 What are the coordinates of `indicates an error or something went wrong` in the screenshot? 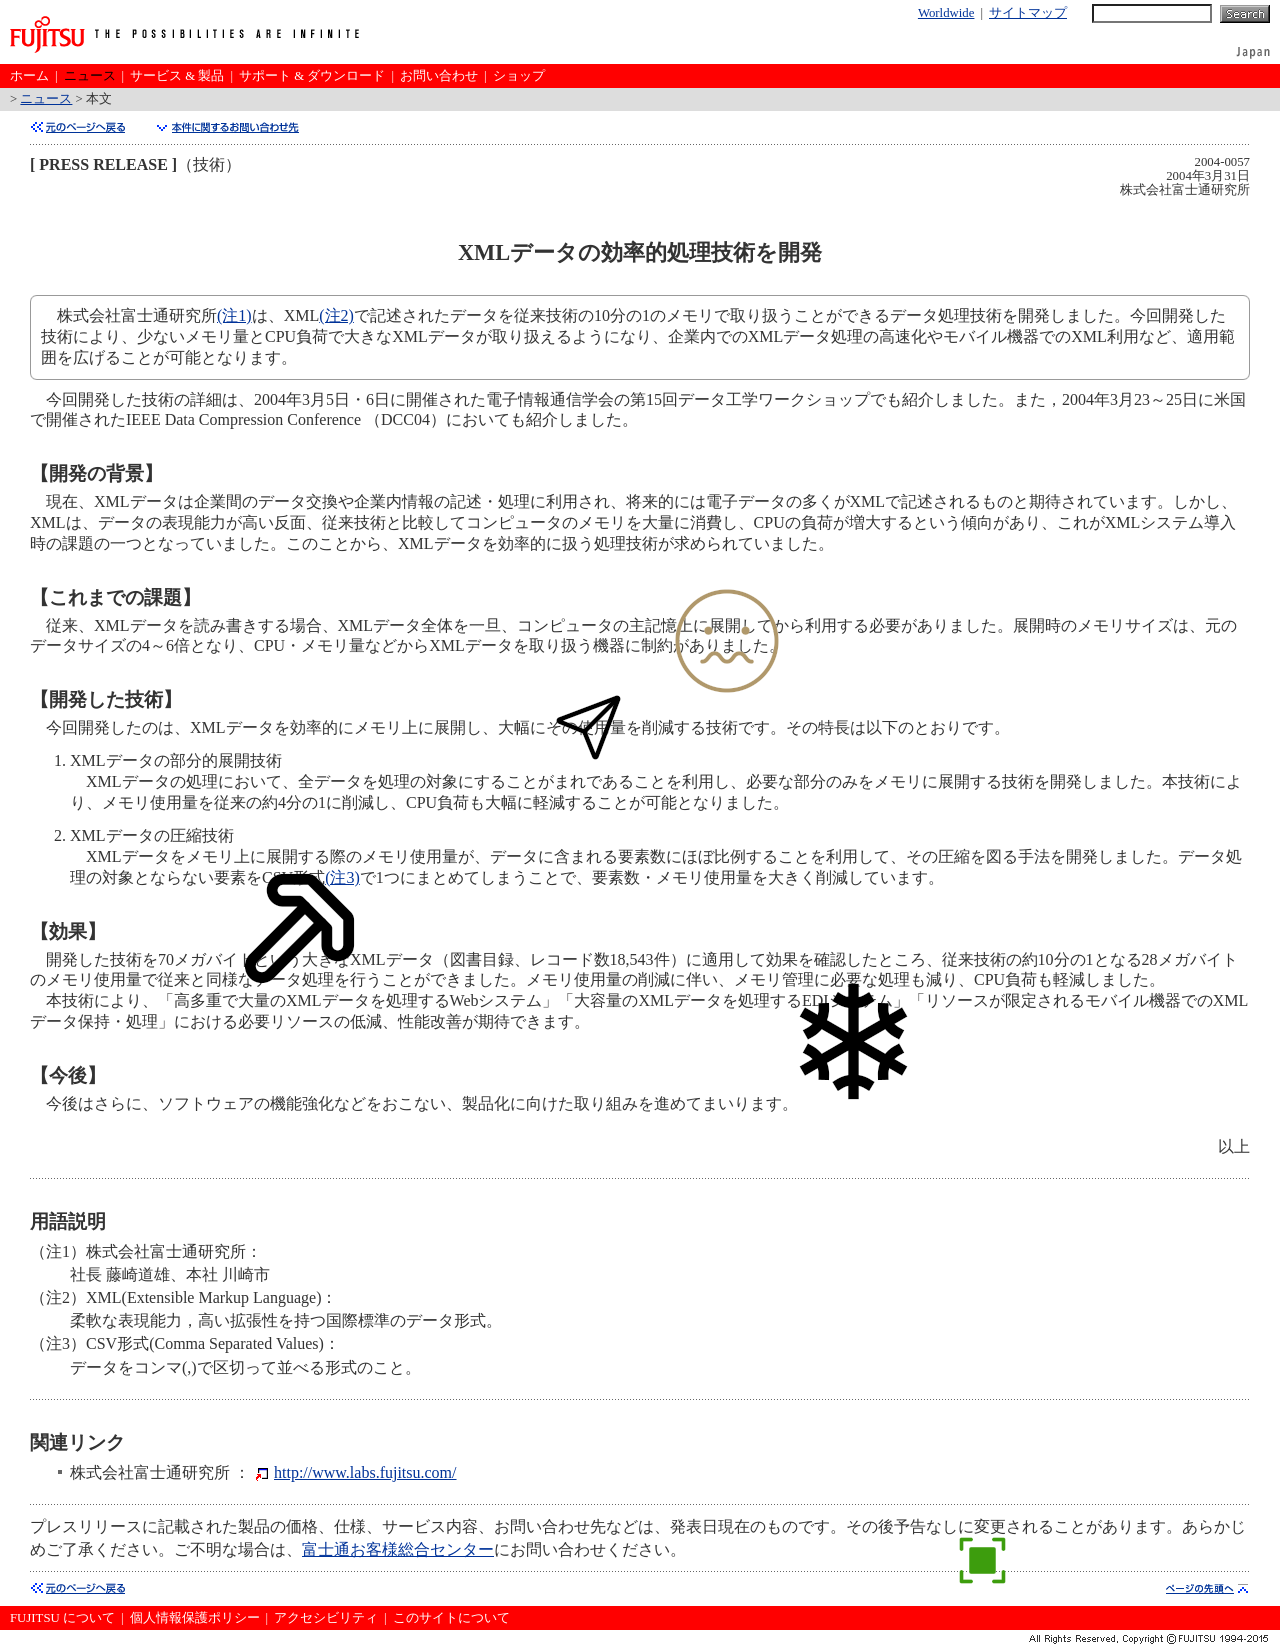 It's located at (727, 641).